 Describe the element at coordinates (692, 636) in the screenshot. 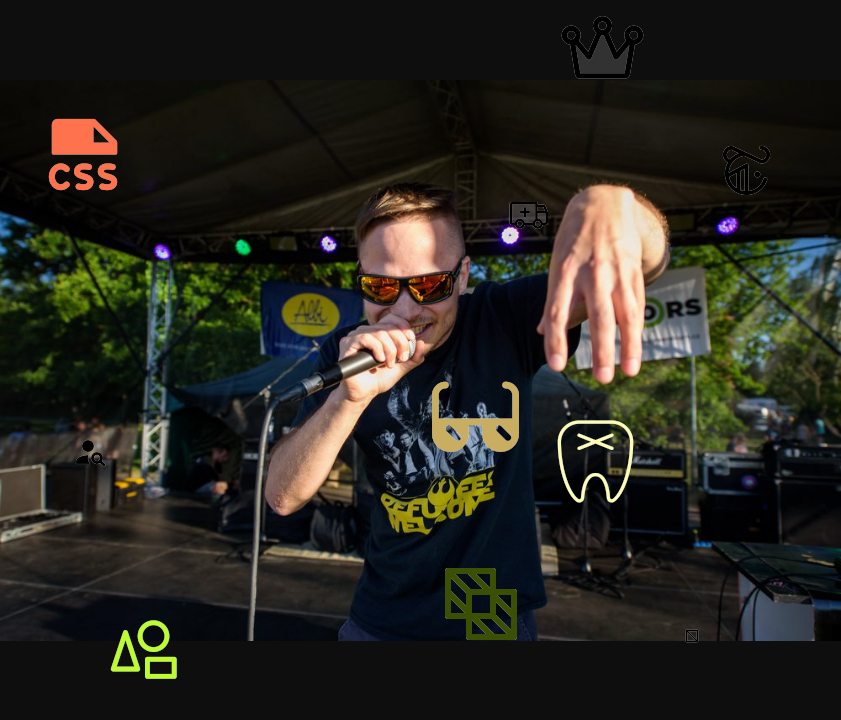

I see `placeholder for missing or unavailable content` at that location.